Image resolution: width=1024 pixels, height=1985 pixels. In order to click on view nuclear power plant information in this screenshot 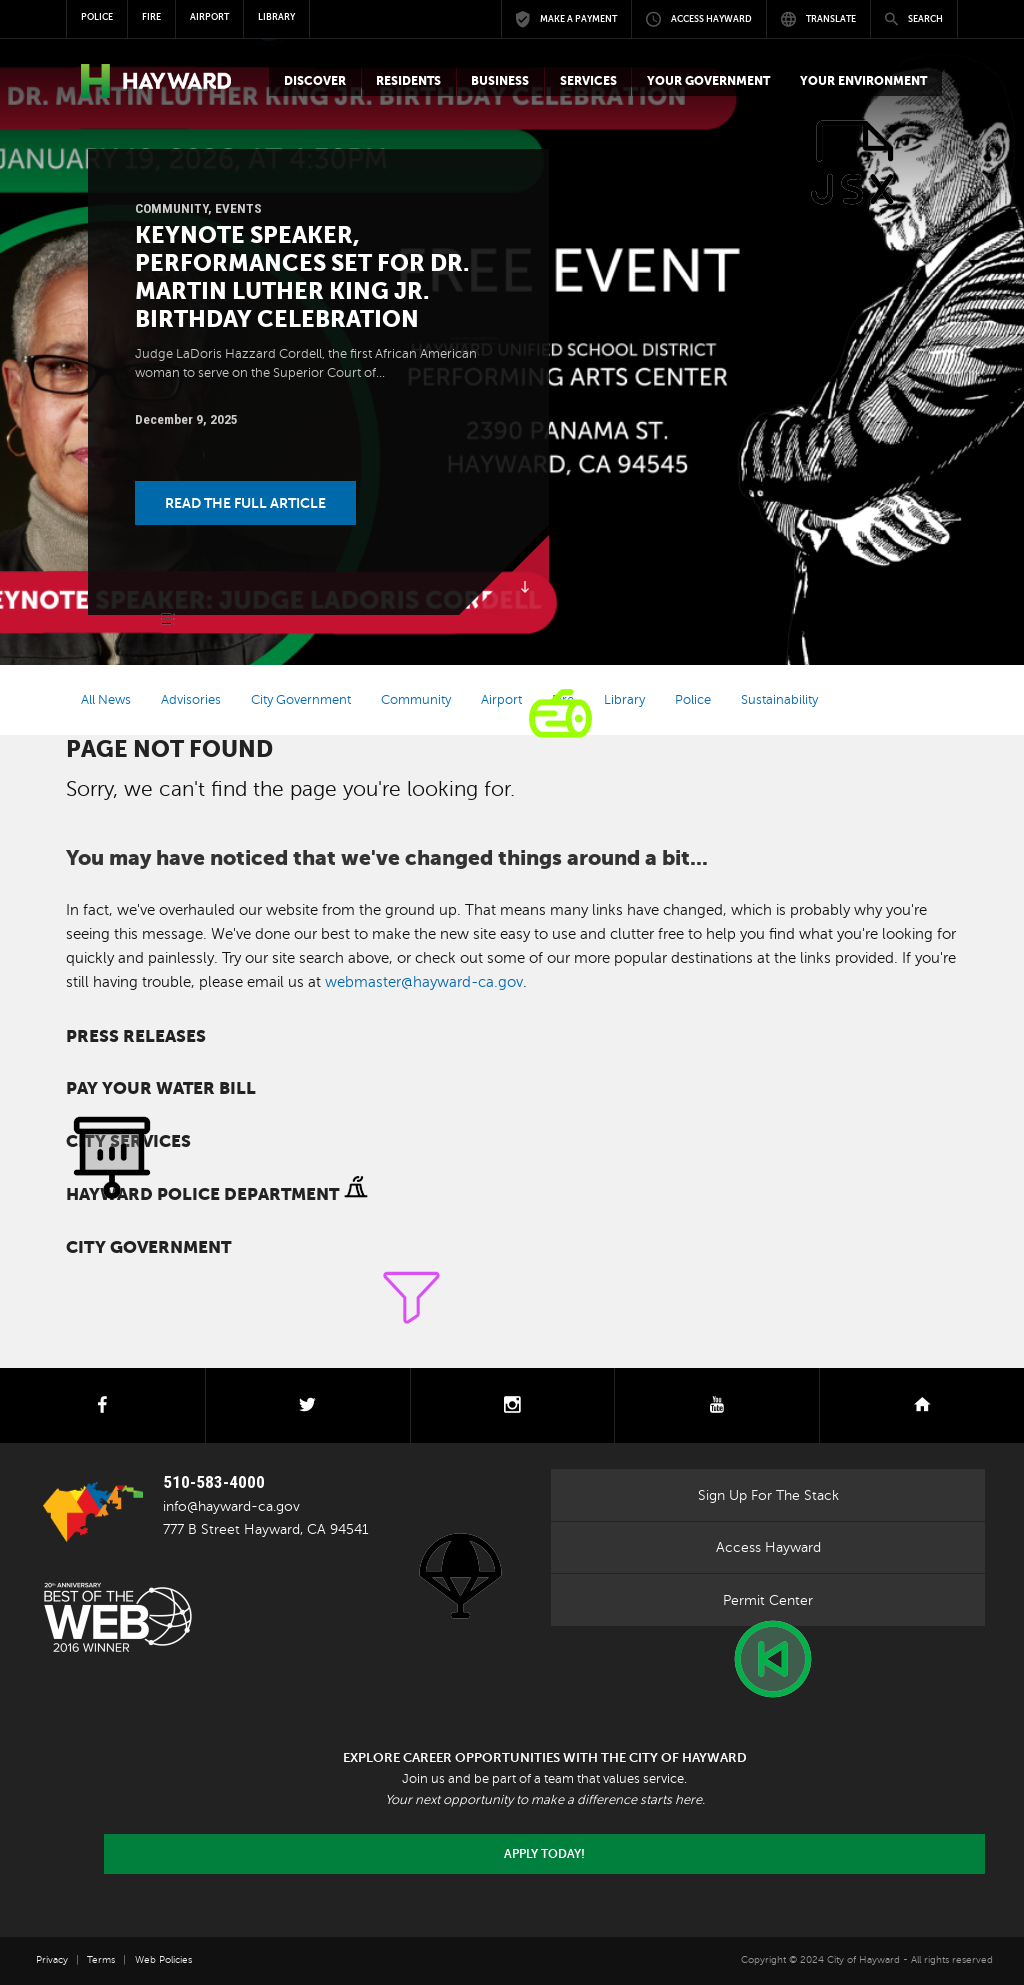, I will do `click(356, 1188)`.